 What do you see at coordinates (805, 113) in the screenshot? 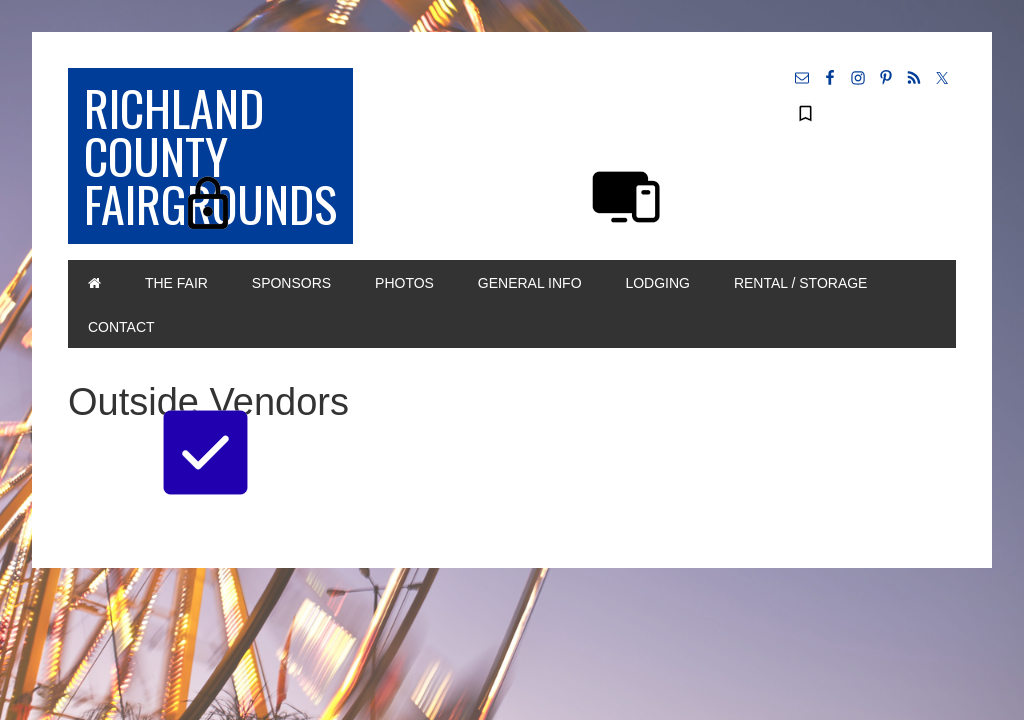
I see `bookmark this item` at bounding box center [805, 113].